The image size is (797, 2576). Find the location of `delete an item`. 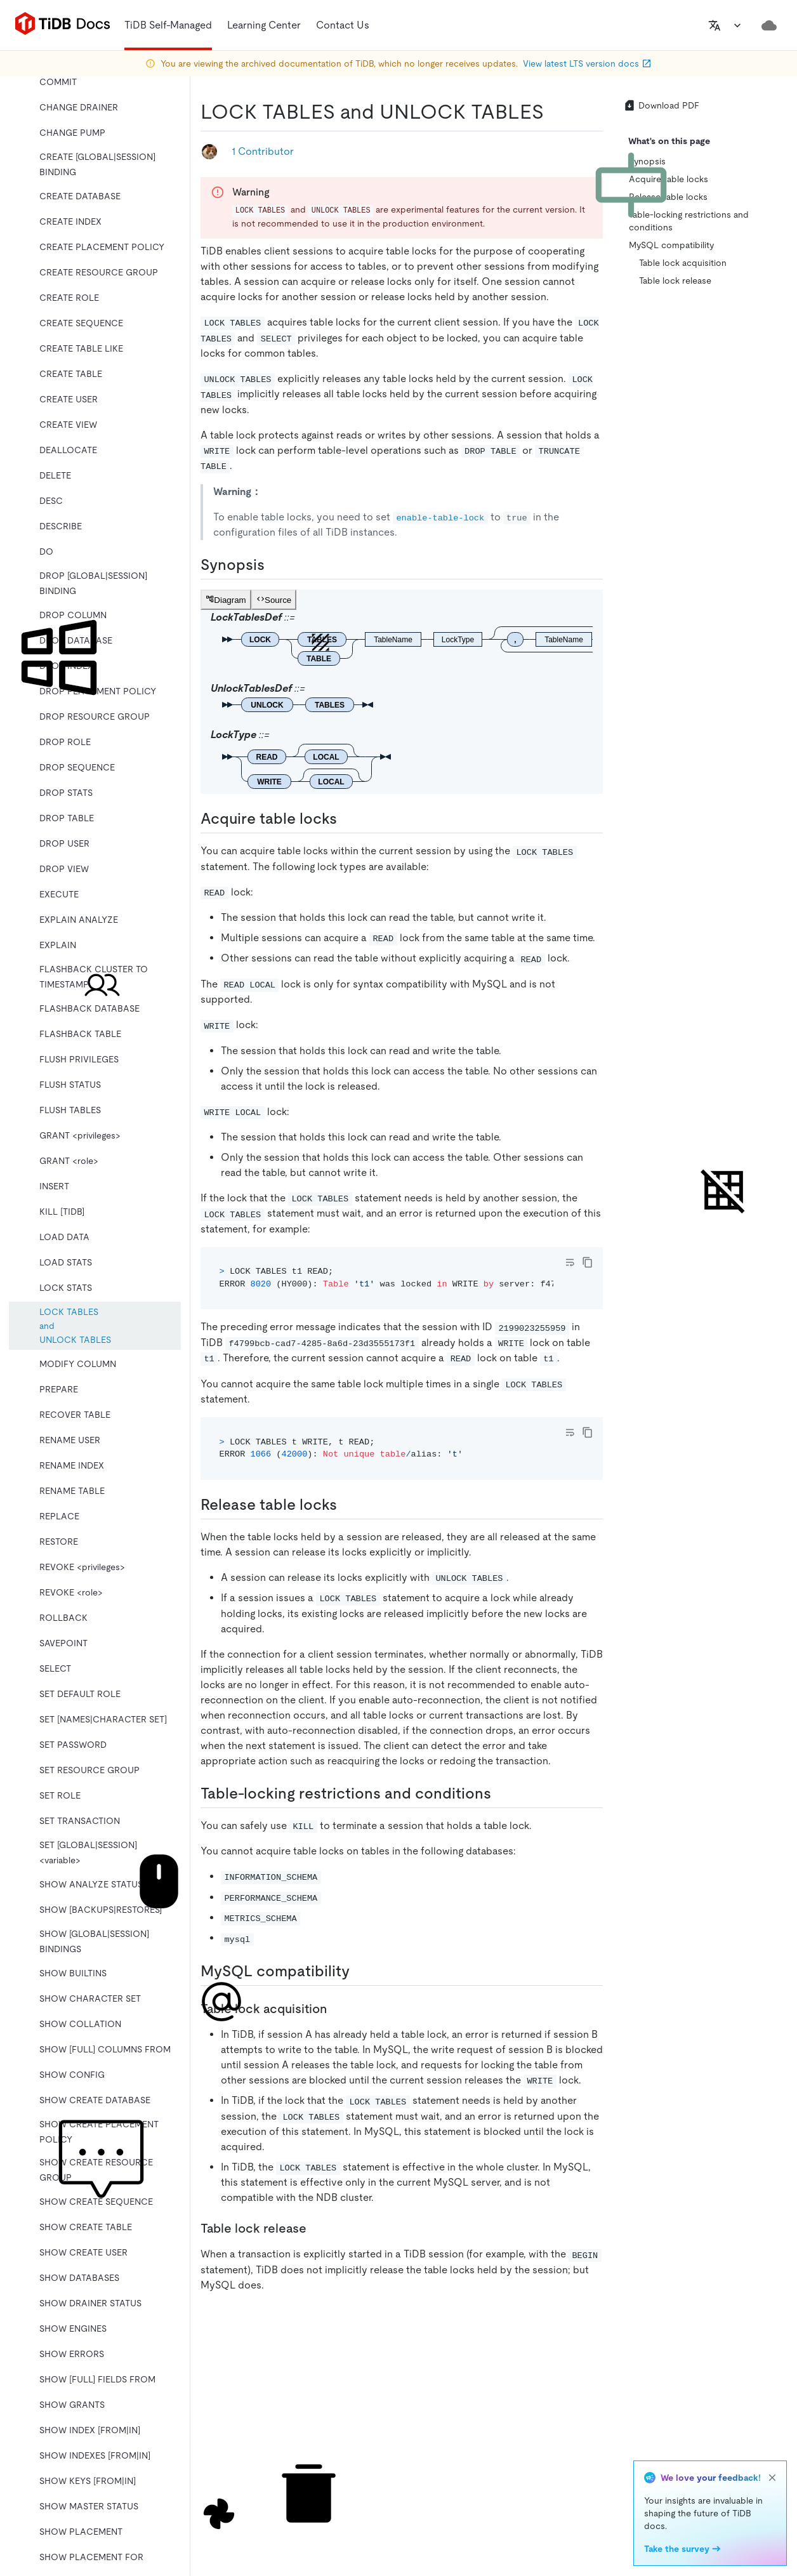

delete an item is located at coordinates (308, 2495).